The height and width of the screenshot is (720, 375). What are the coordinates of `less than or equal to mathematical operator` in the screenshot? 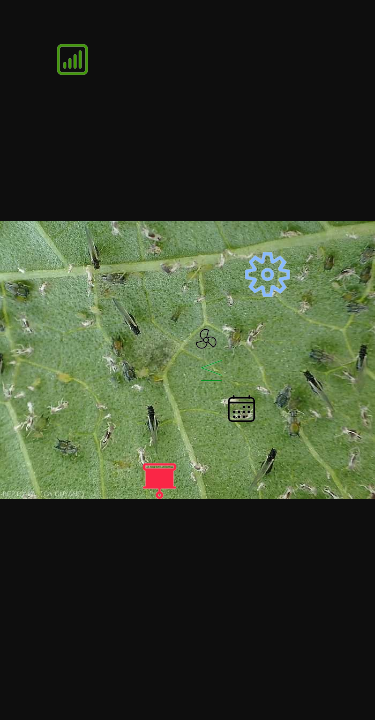 It's located at (212, 371).